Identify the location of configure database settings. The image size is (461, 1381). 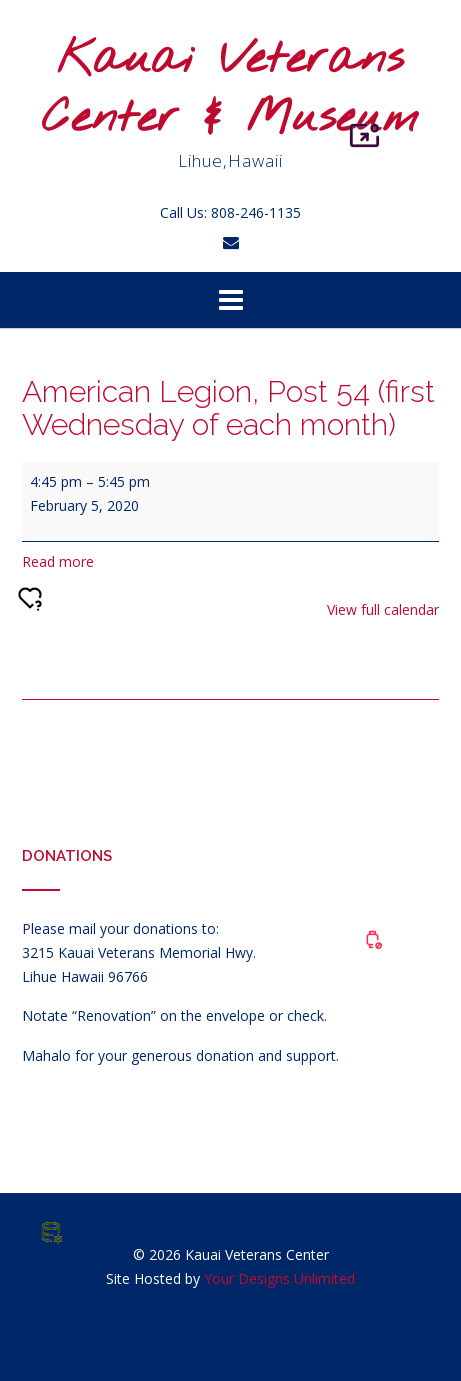
(51, 1232).